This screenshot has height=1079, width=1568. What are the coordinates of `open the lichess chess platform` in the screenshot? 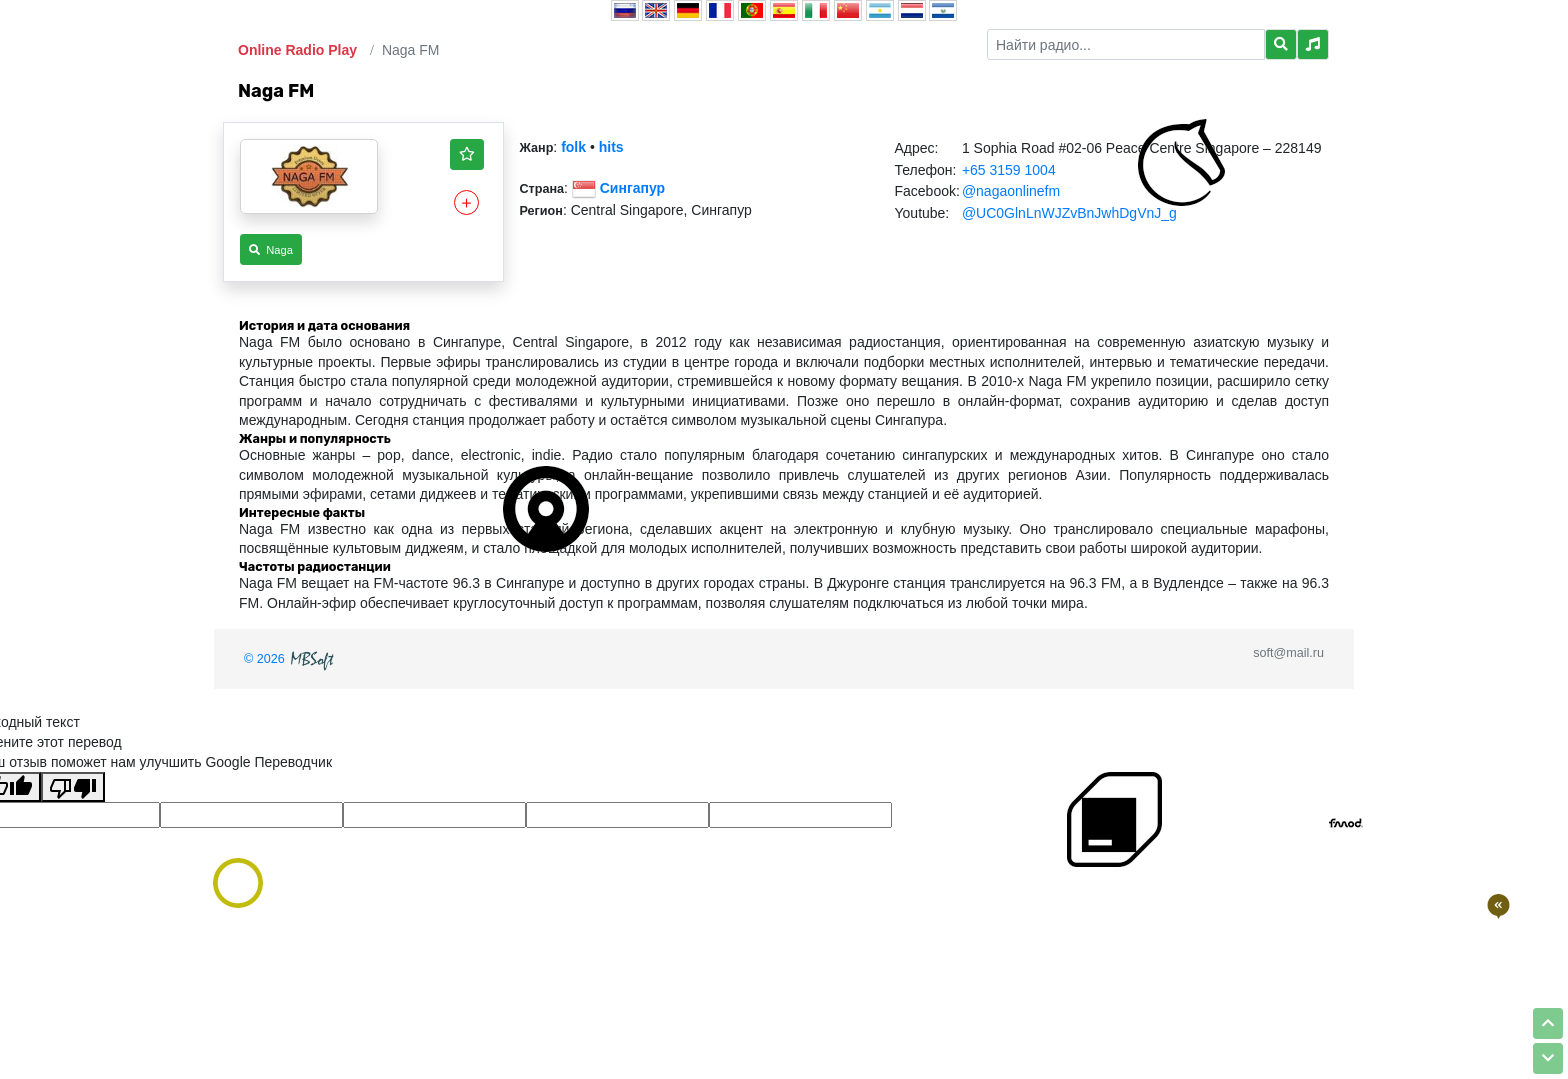 It's located at (1181, 162).